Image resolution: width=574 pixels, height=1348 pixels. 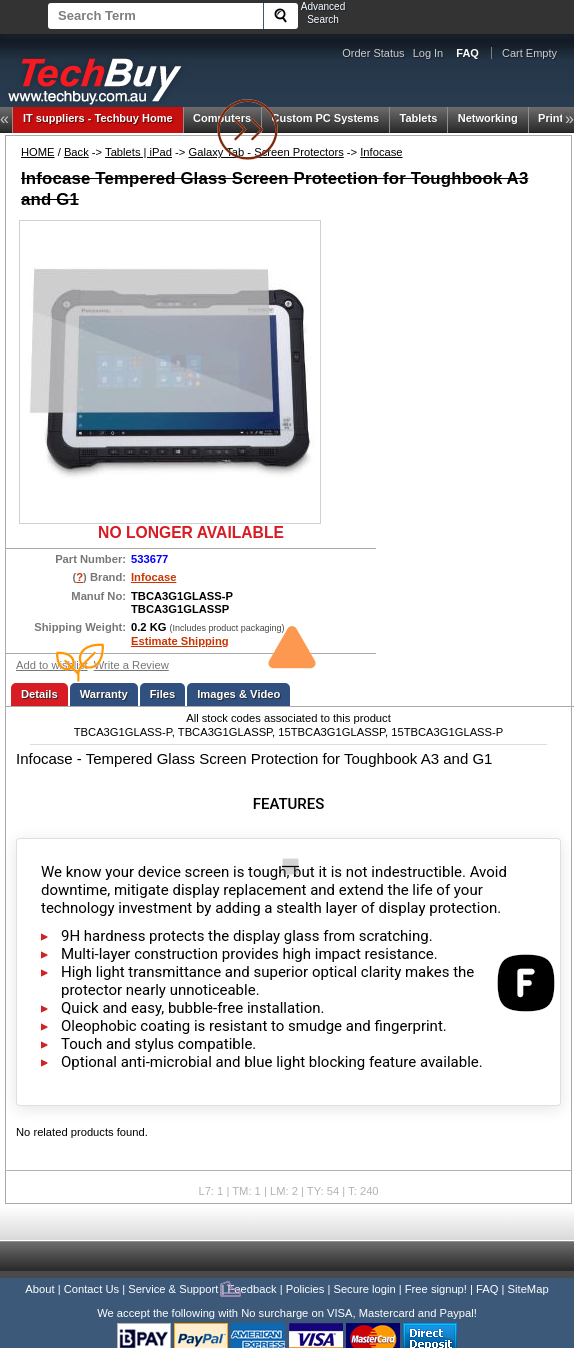 What do you see at coordinates (526, 983) in the screenshot?
I see `facebook app or service integration` at bounding box center [526, 983].